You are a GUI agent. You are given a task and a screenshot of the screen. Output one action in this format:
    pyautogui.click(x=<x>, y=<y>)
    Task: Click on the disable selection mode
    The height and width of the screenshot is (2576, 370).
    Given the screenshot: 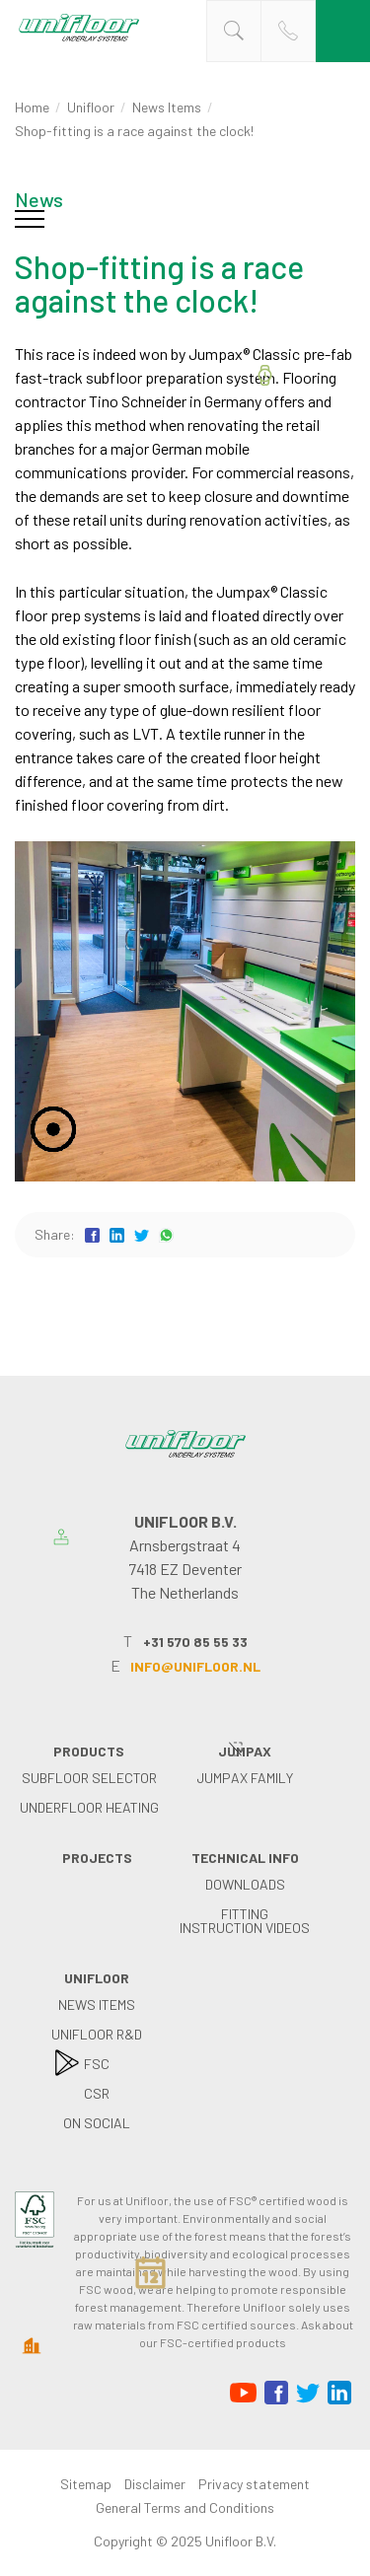 What is the action you would take?
    pyautogui.click(x=235, y=1749)
    